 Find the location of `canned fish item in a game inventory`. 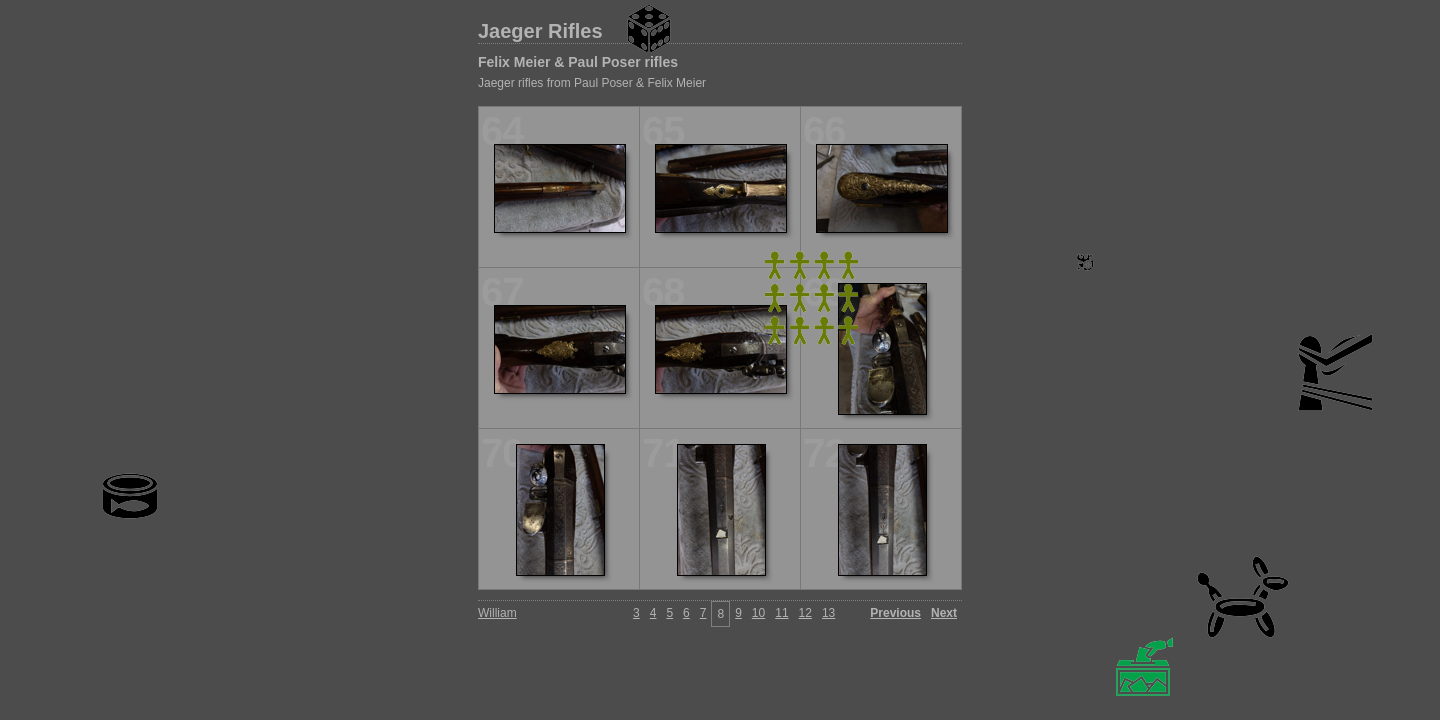

canned fish item in a game inventory is located at coordinates (130, 496).